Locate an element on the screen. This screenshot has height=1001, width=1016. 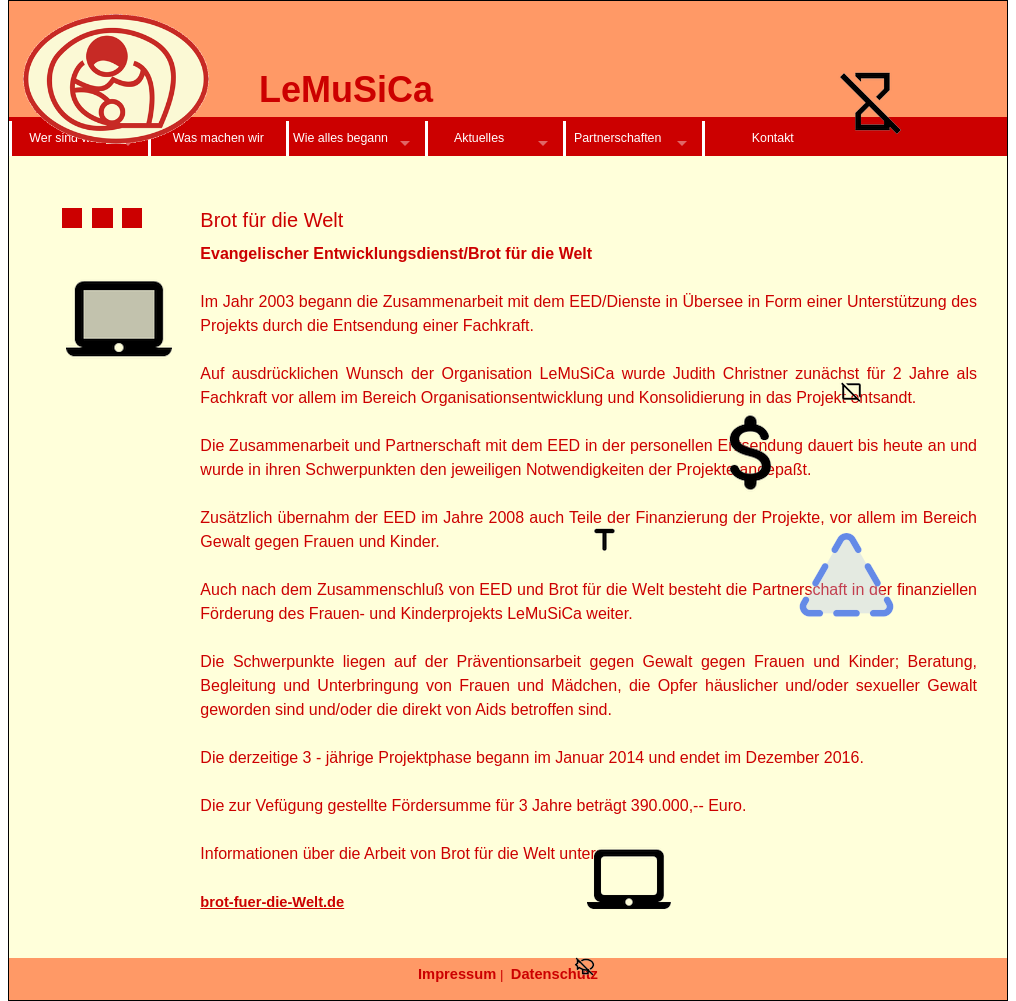
disable airship or blimp tracking is located at coordinates (584, 966).